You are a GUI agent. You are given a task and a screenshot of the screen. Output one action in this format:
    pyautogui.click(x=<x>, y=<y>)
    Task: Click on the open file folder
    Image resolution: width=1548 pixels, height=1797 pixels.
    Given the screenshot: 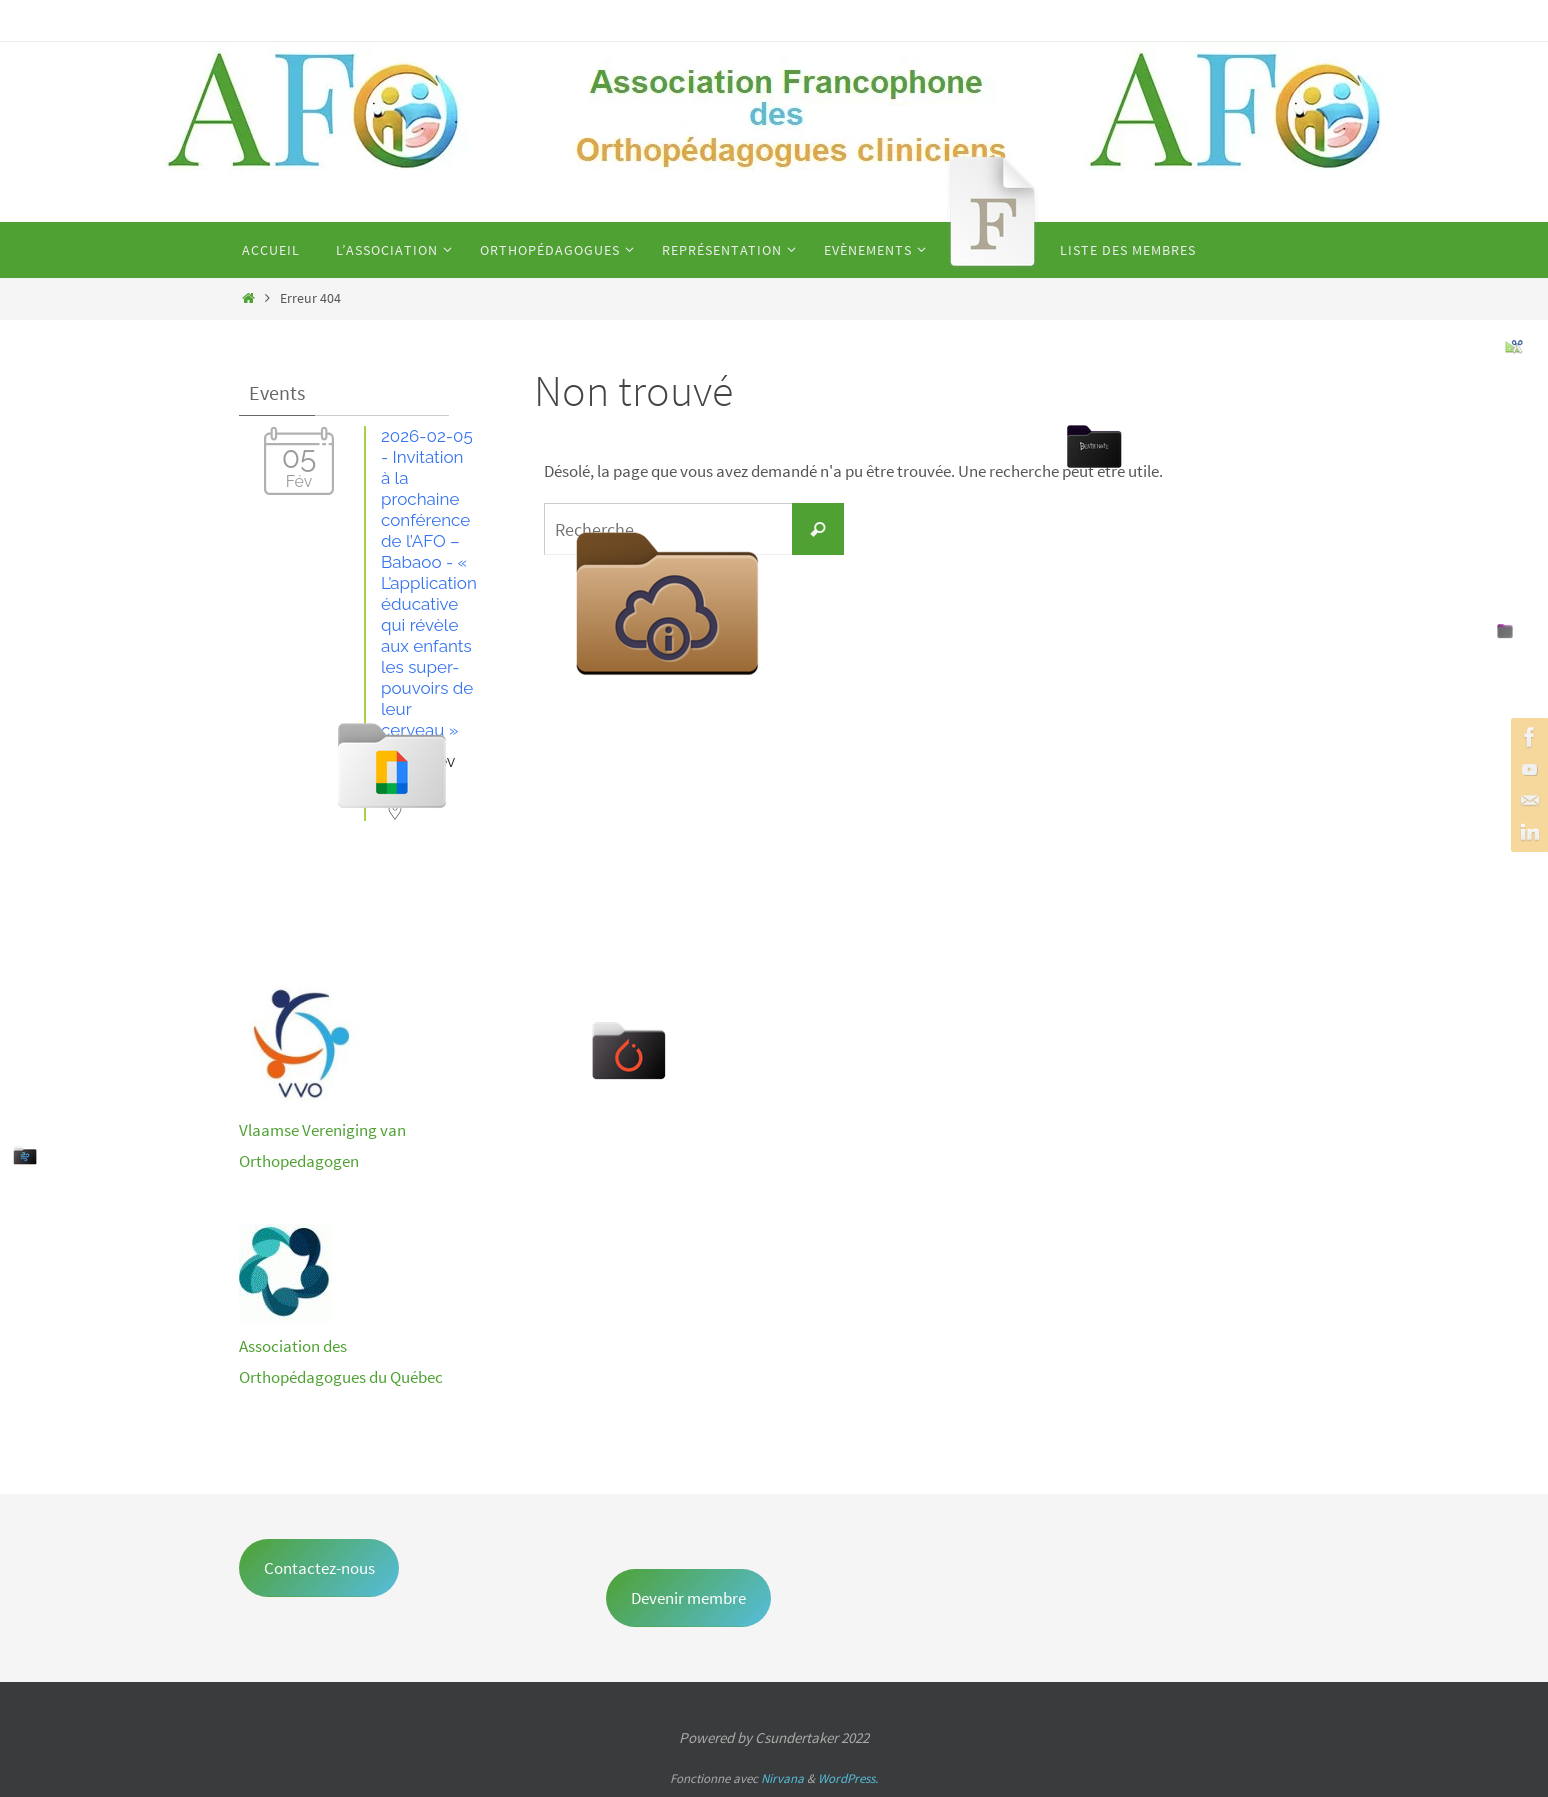 What is the action you would take?
    pyautogui.click(x=1505, y=631)
    